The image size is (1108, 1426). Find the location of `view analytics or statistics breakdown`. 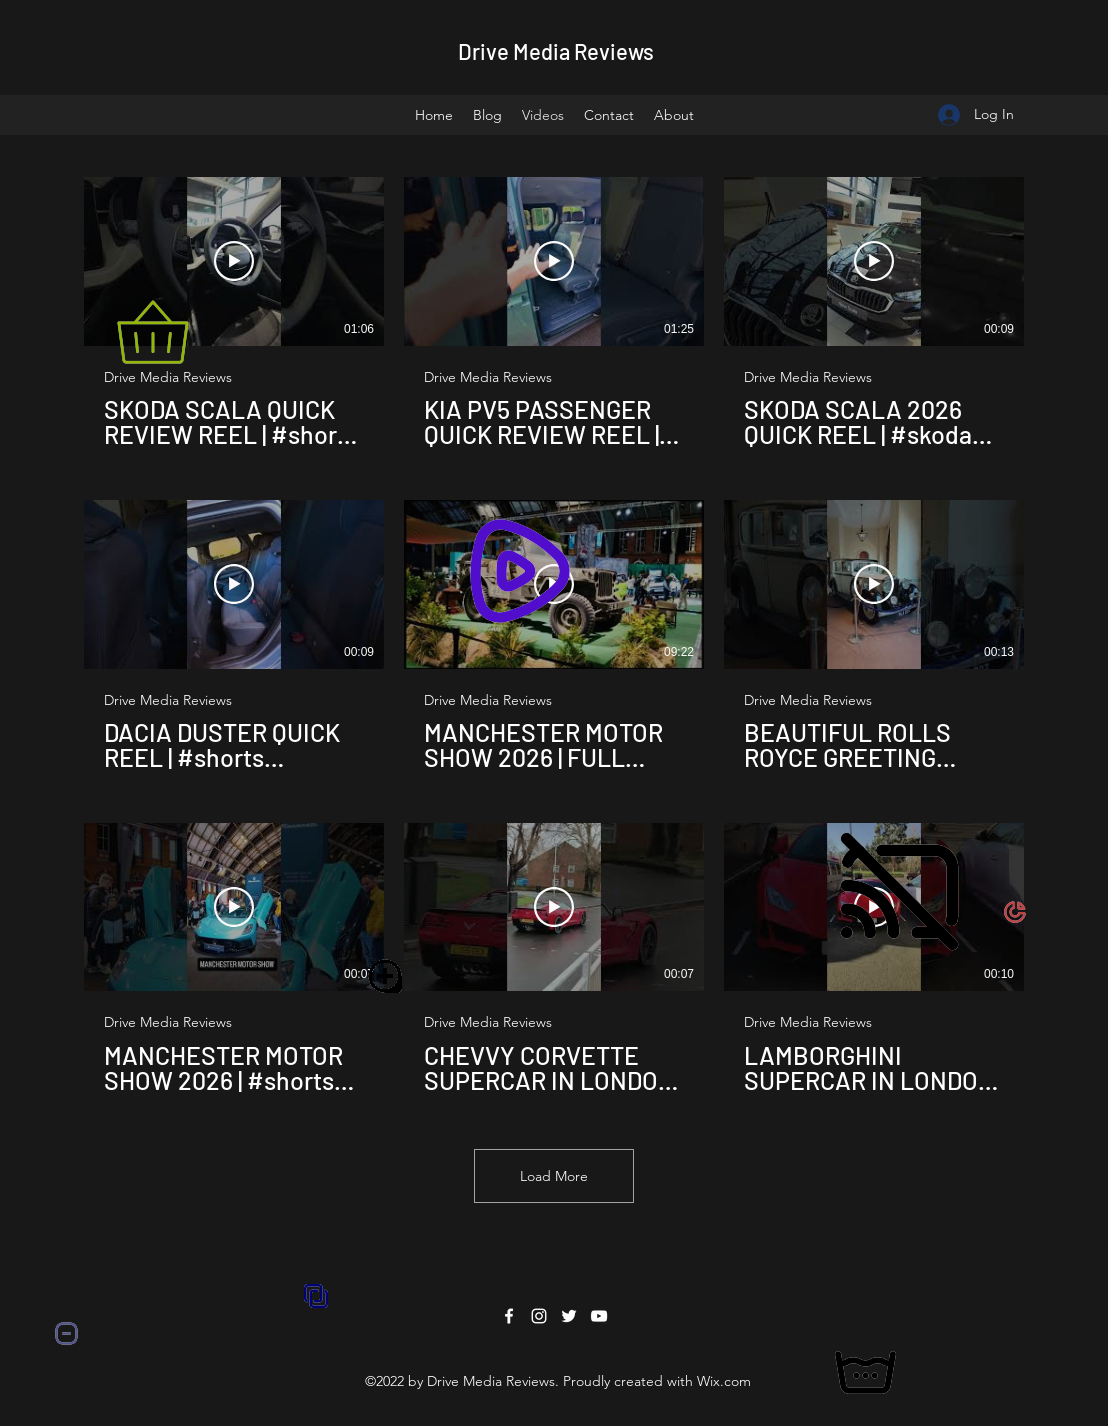

view analytics or statistics breakdown is located at coordinates (1015, 912).